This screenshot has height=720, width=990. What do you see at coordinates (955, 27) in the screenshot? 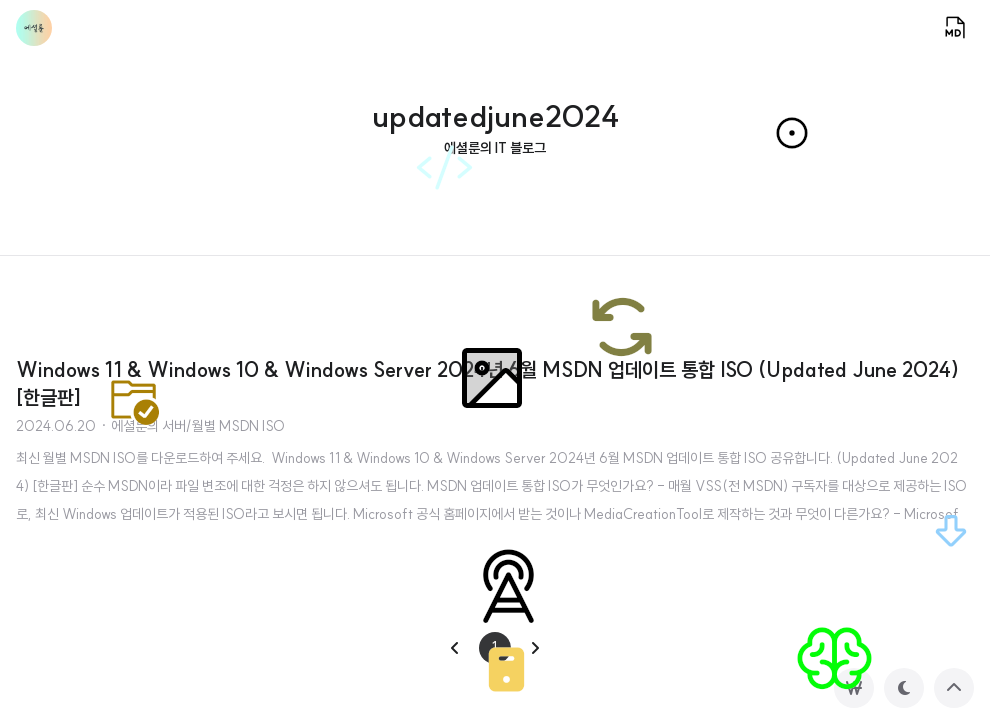
I see `open a markdown file` at bounding box center [955, 27].